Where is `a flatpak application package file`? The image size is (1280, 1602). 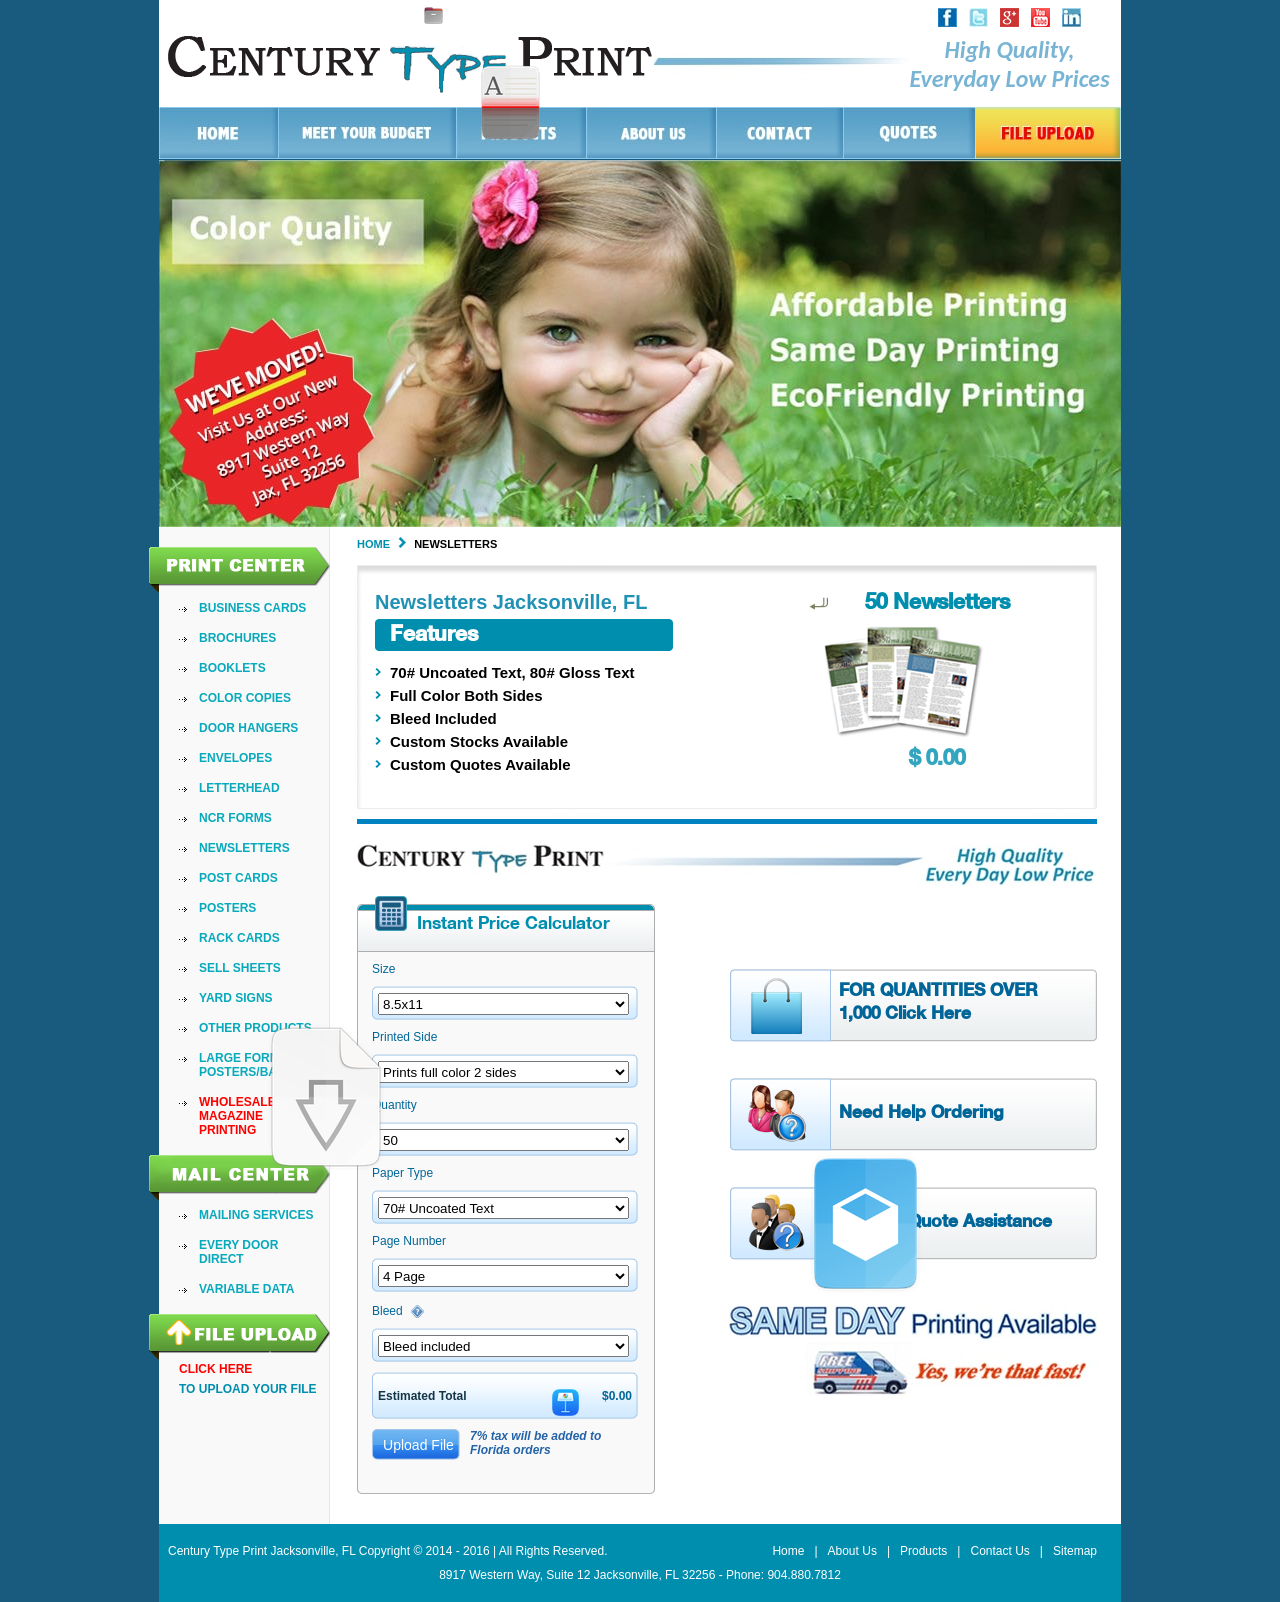 a flatpak application package file is located at coordinates (865, 1223).